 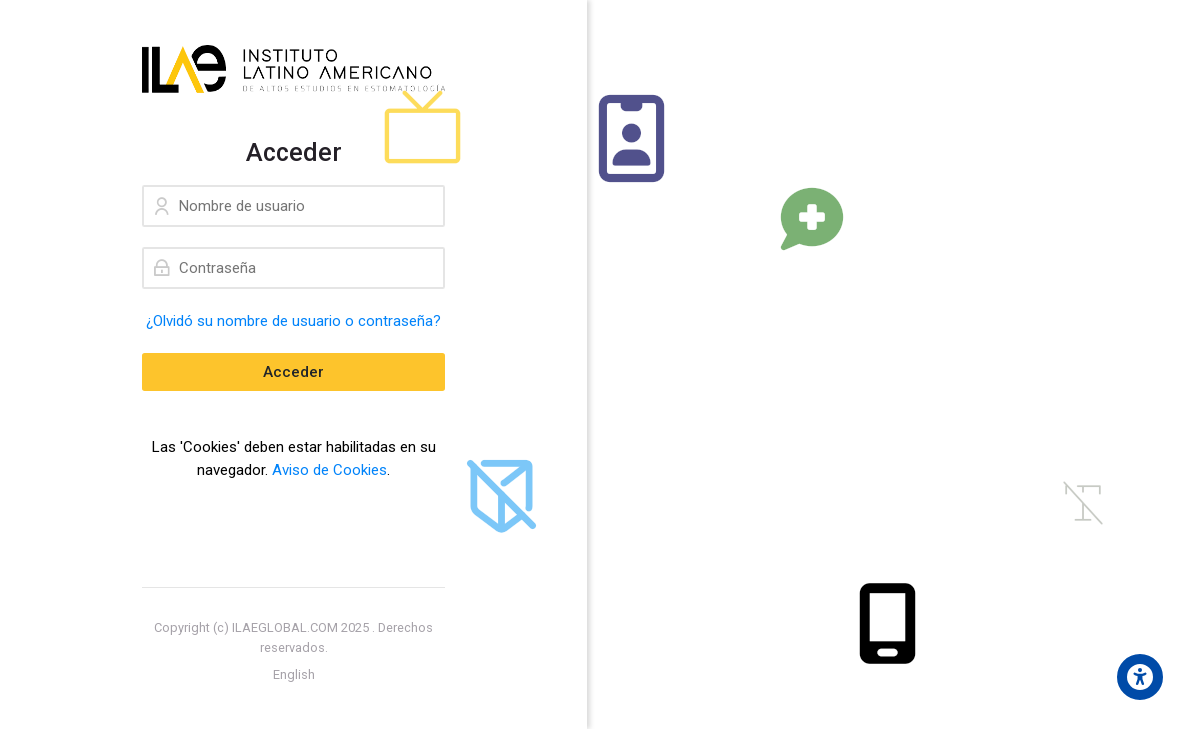 I want to click on disable text formatting, so click(x=1083, y=503).